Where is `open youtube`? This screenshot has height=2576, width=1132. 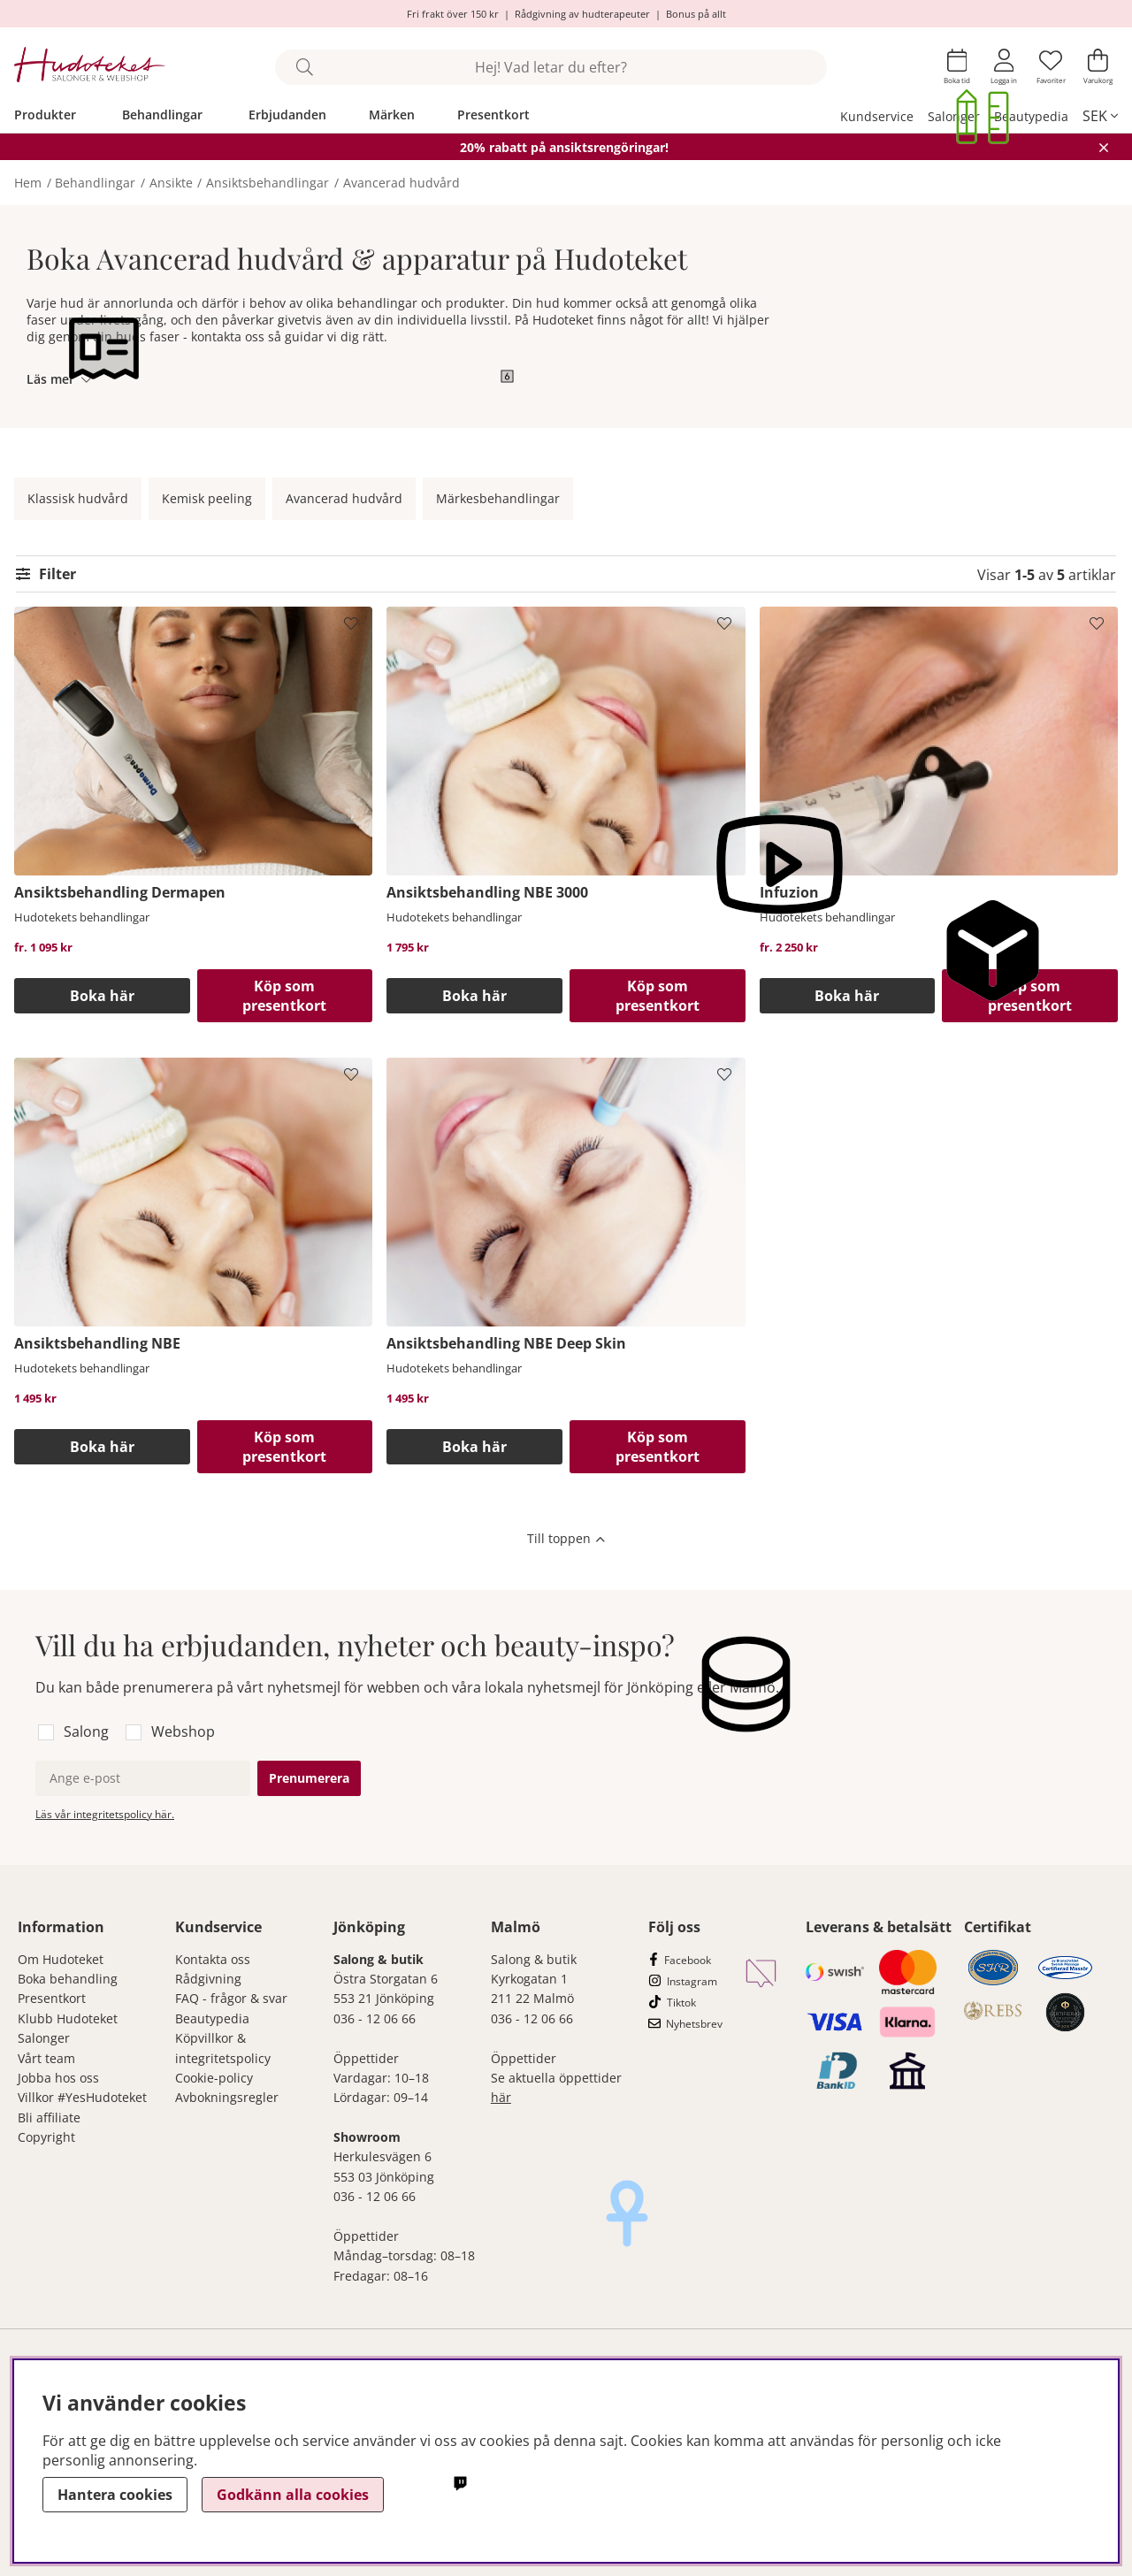 open youtube is located at coordinates (779, 864).